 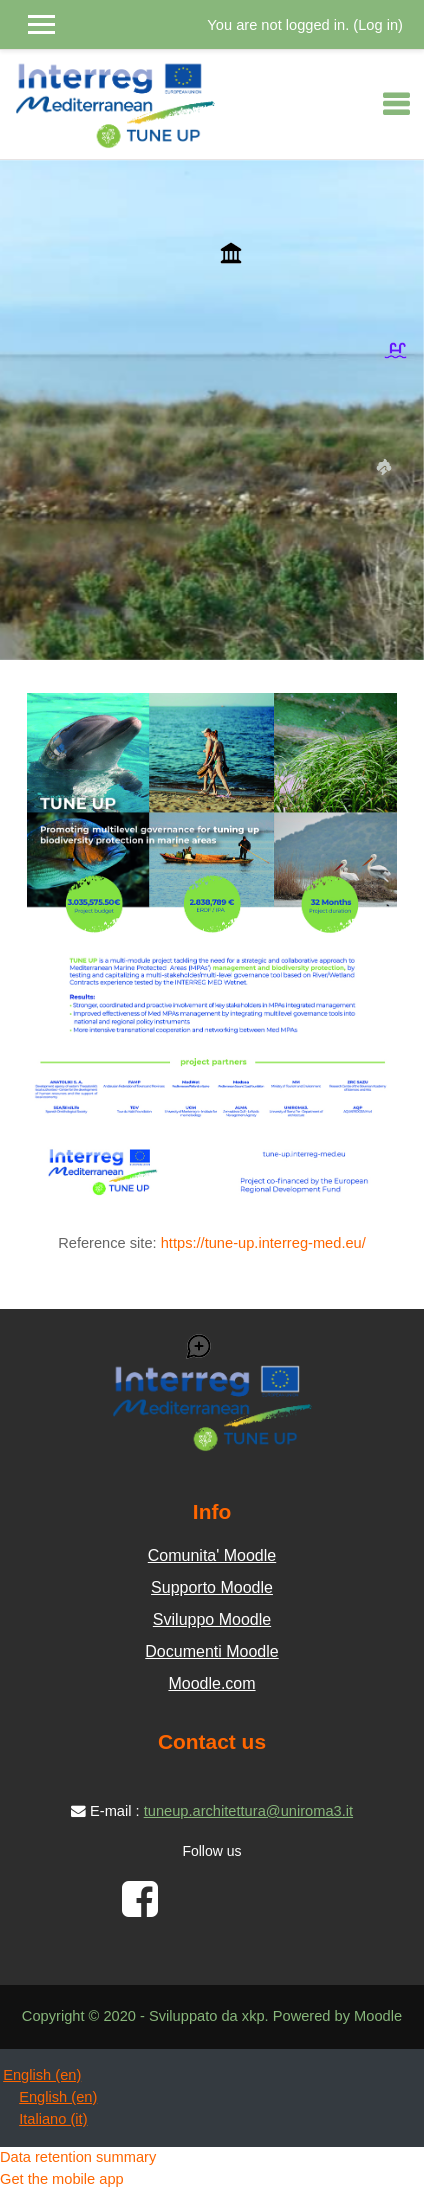 What do you see at coordinates (384, 467) in the screenshot?
I see `indicates something went wrong or an error occurred` at bounding box center [384, 467].